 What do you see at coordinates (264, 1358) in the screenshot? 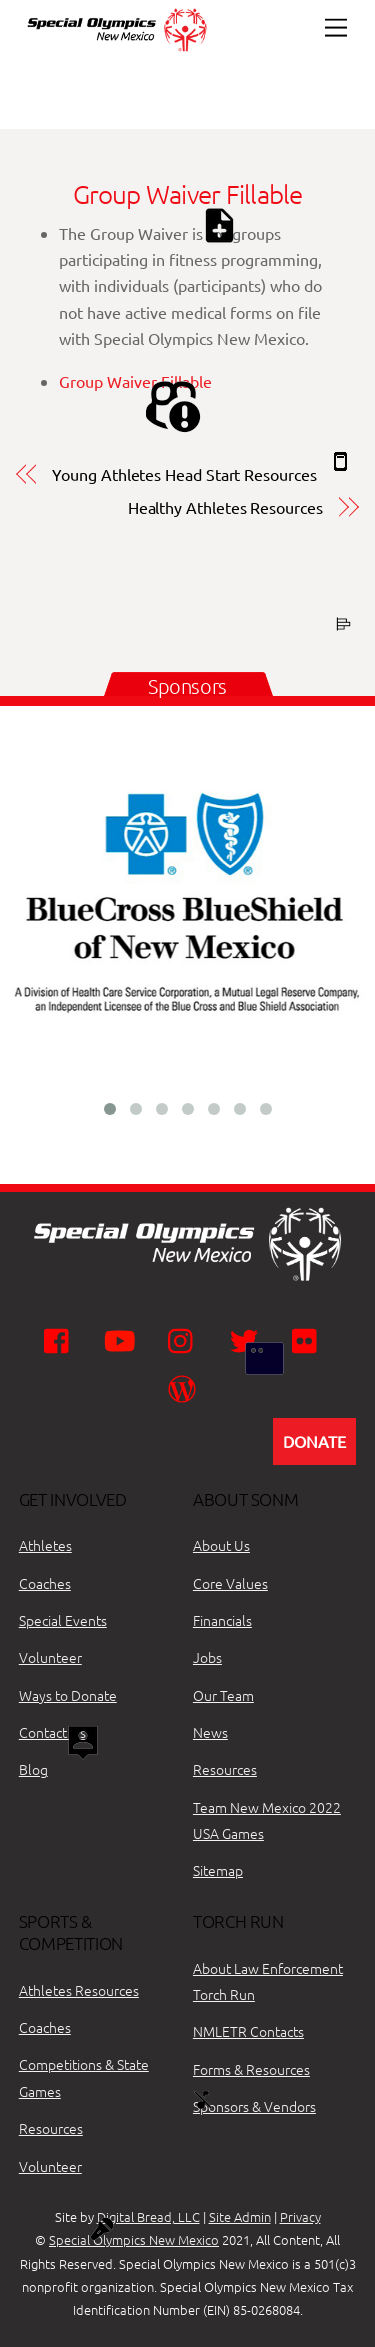
I see `open application window` at bounding box center [264, 1358].